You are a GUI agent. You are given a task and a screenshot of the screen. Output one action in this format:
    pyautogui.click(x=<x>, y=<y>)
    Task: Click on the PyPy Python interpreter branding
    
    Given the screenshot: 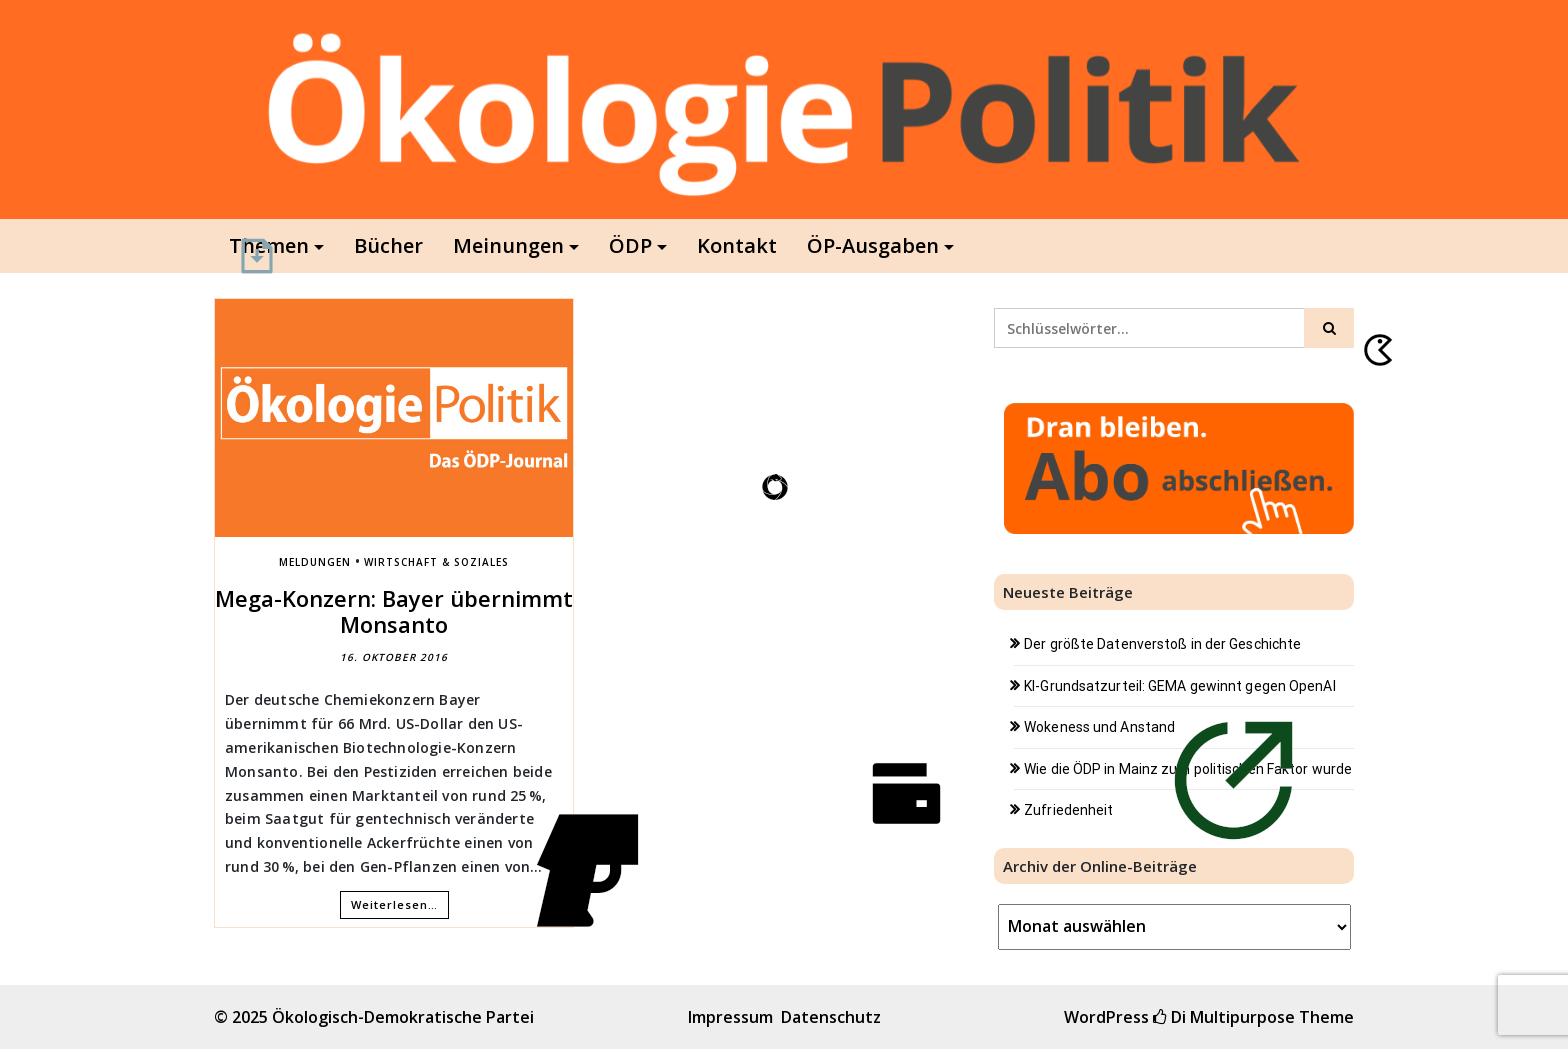 What is the action you would take?
    pyautogui.click(x=775, y=487)
    